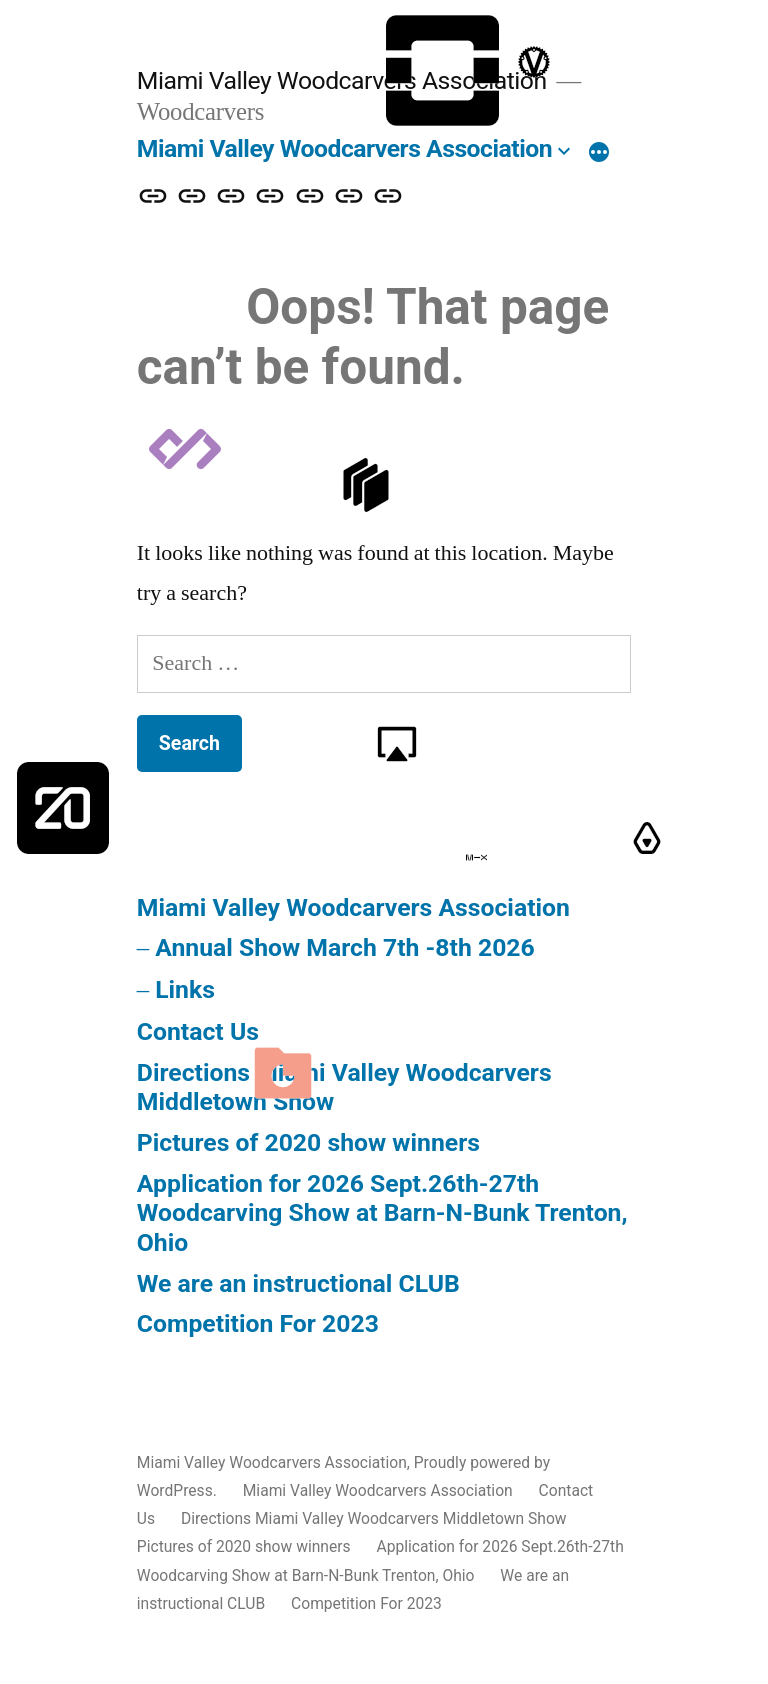  What do you see at coordinates (534, 62) in the screenshot?
I see `open vaultwarden password manager` at bounding box center [534, 62].